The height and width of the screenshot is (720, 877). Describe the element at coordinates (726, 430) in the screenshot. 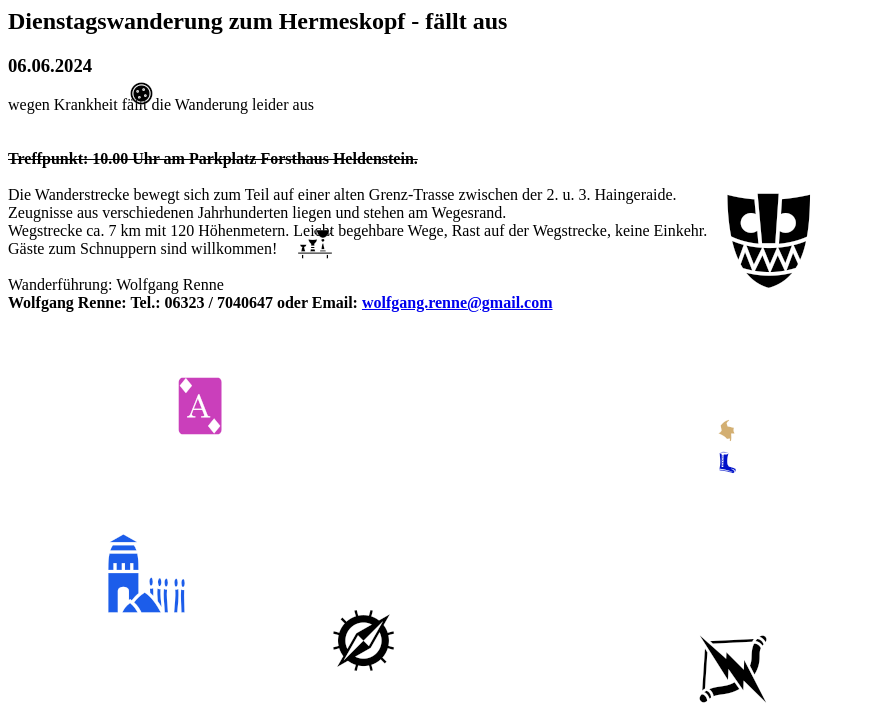

I see `select colombia as your country or region` at that location.